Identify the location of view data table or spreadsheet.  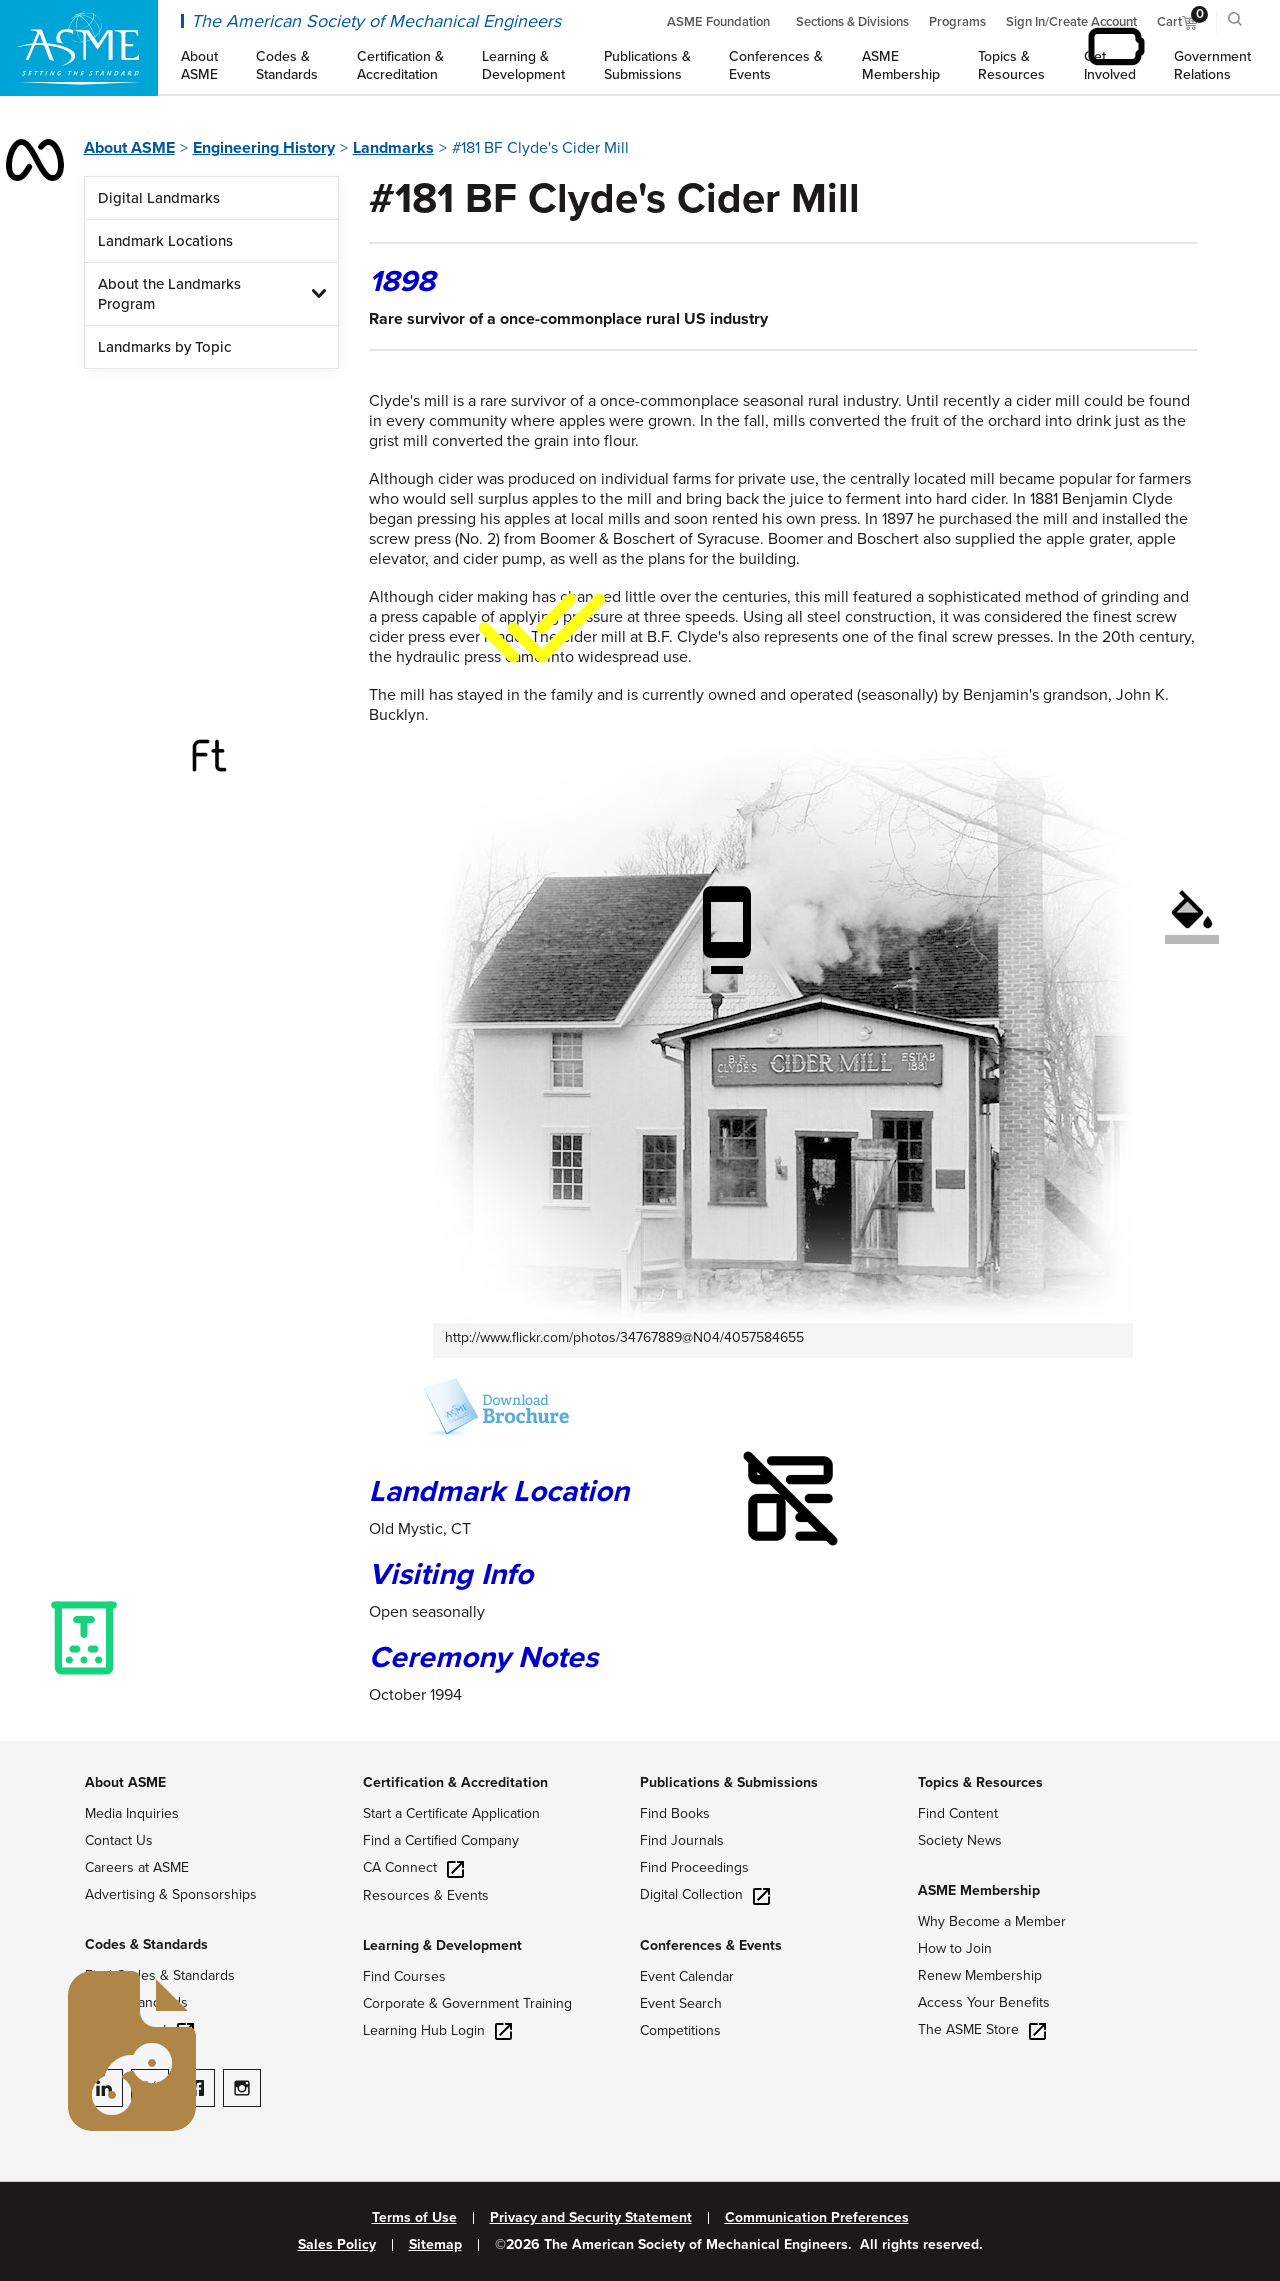
(84, 1638).